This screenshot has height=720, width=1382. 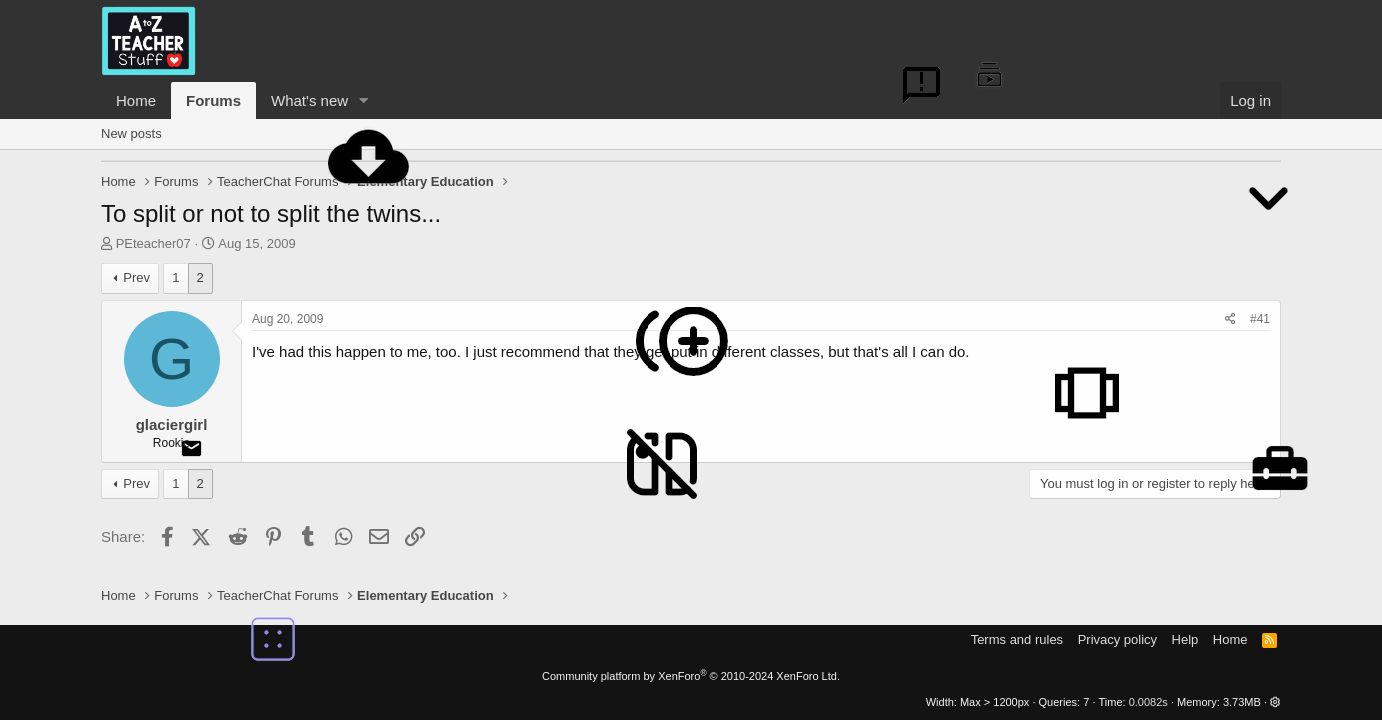 I want to click on view announcements or alerts, so click(x=921, y=85).